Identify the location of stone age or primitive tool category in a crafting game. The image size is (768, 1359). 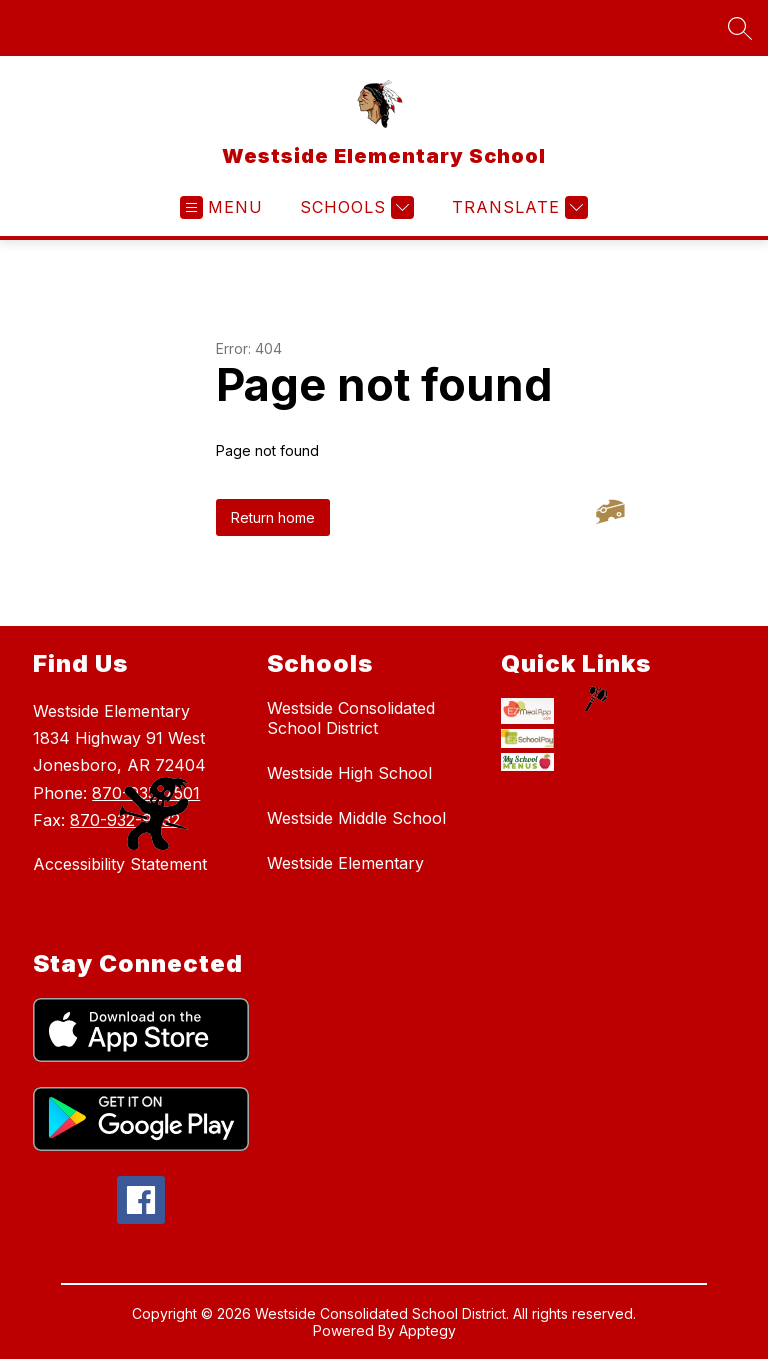
(596, 698).